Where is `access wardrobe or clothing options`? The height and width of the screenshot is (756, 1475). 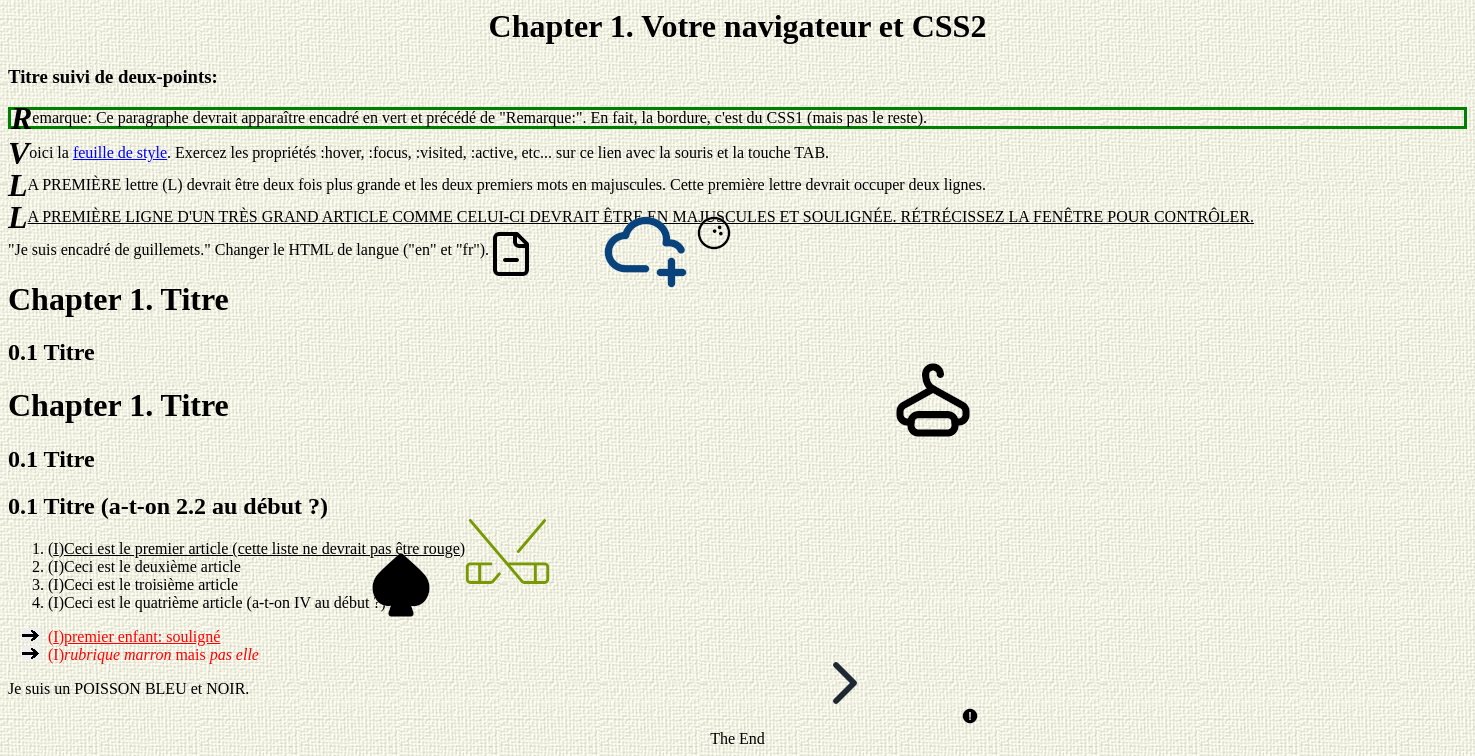 access wardrobe or clothing options is located at coordinates (933, 400).